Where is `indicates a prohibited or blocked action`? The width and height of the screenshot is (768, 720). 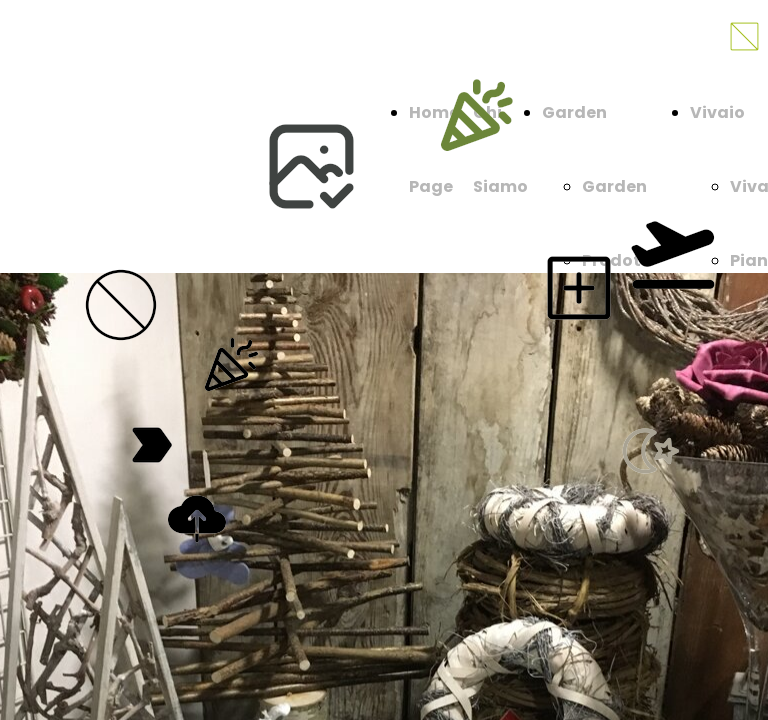 indicates a prohibited or blocked action is located at coordinates (121, 305).